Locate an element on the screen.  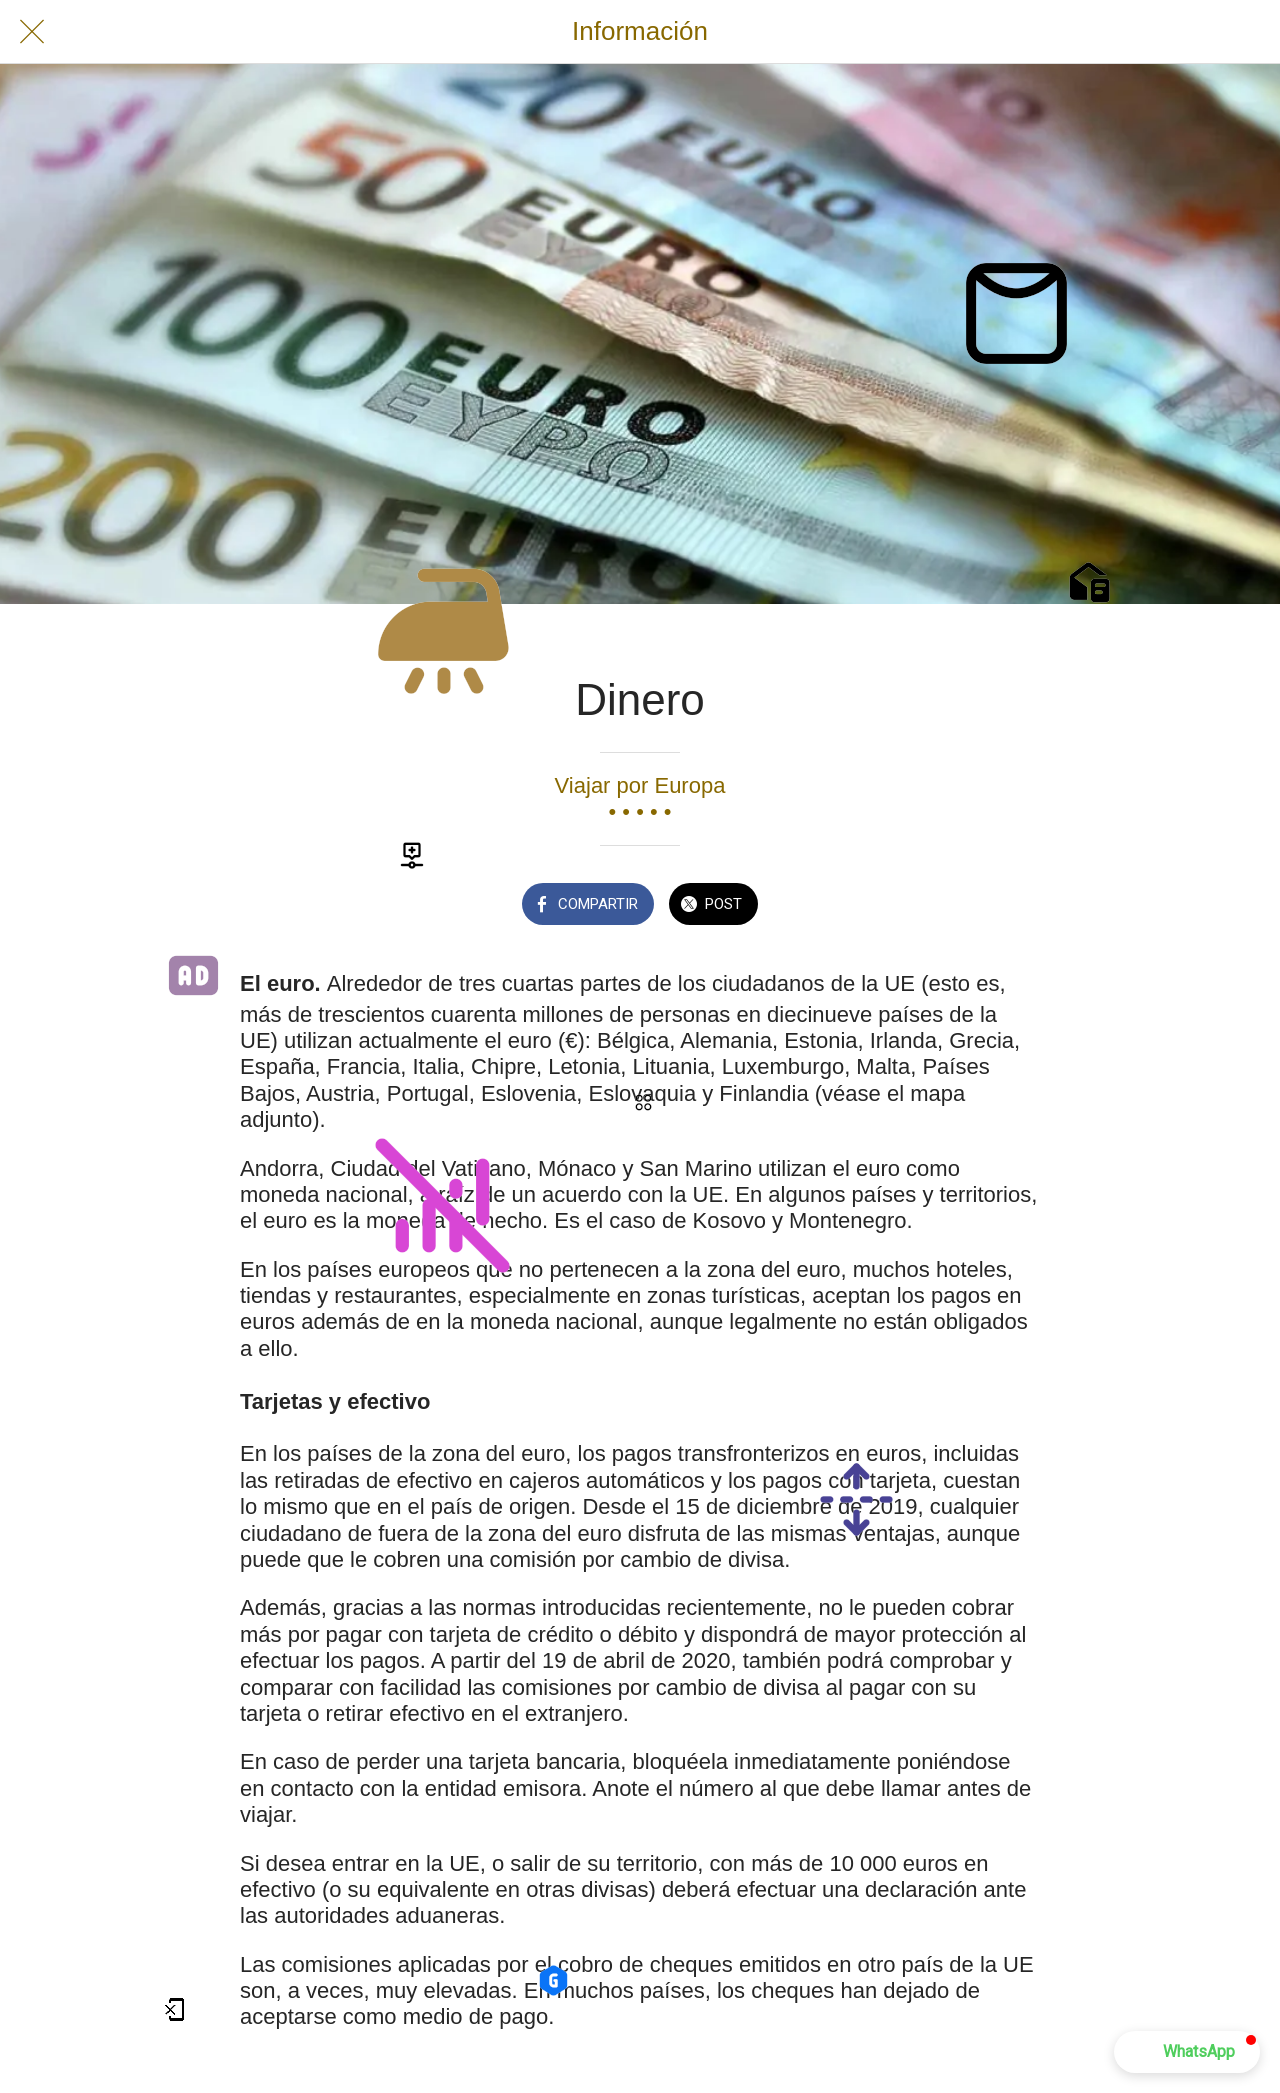
hang dry laundry care instruction is located at coordinates (1016, 313).